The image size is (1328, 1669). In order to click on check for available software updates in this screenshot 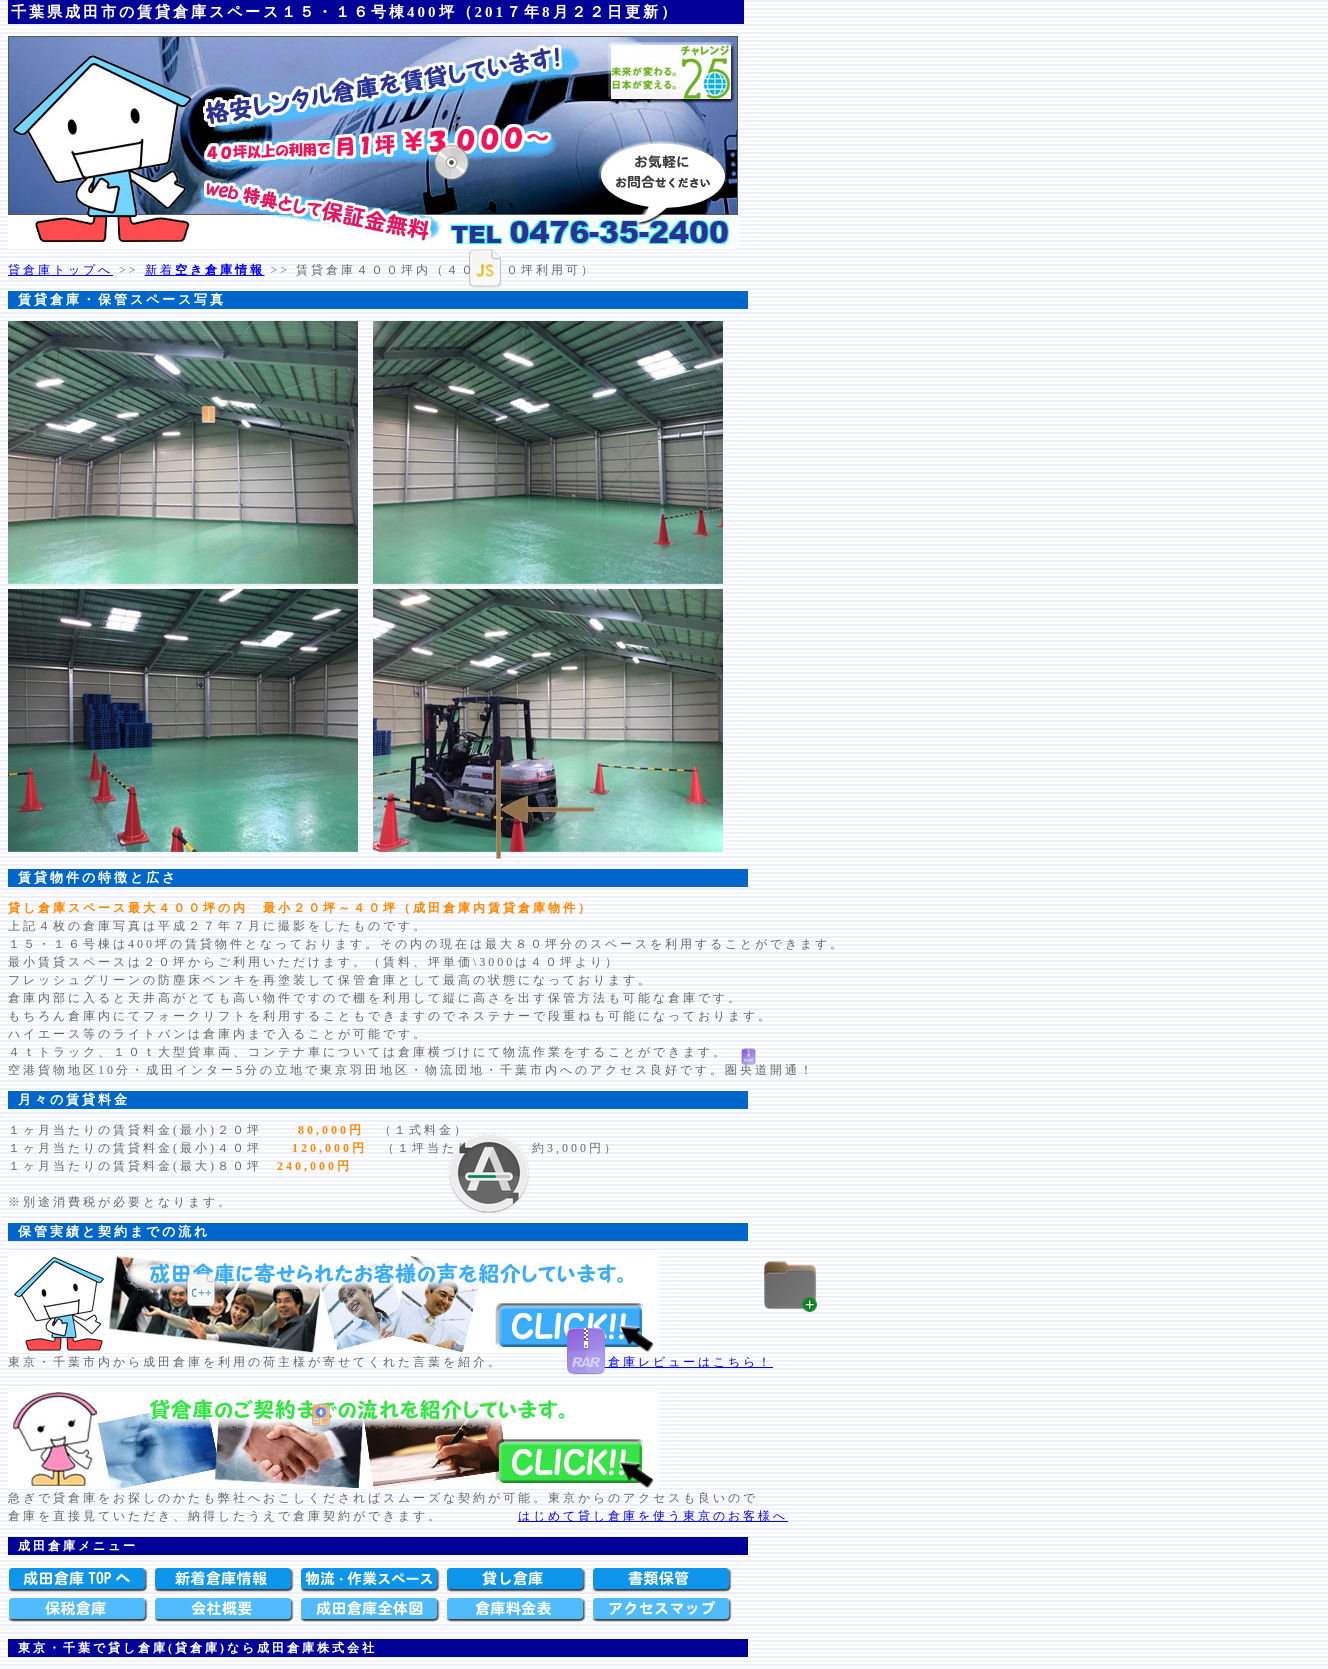, I will do `click(489, 1173)`.